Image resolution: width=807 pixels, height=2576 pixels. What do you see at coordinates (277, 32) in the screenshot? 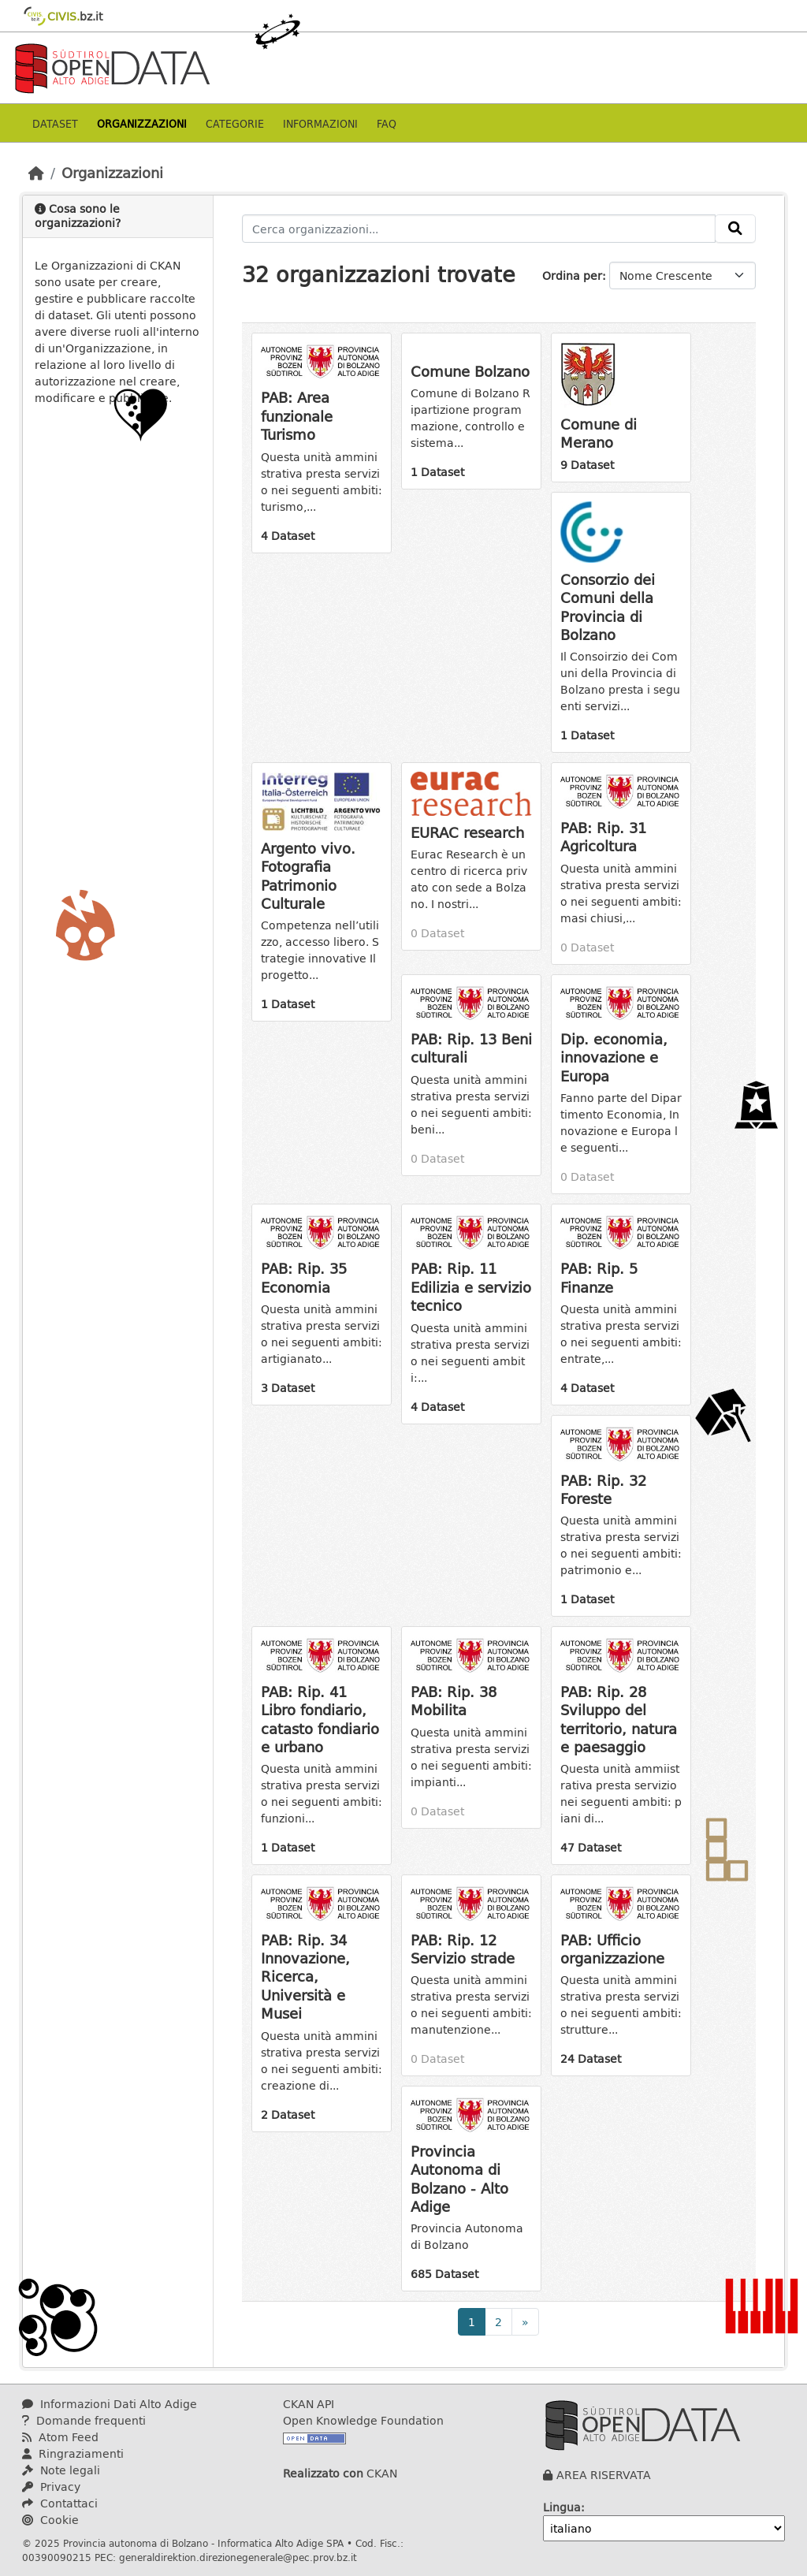
I see `indicates a dizzy or stunned status effect` at bounding box center [277, 32].